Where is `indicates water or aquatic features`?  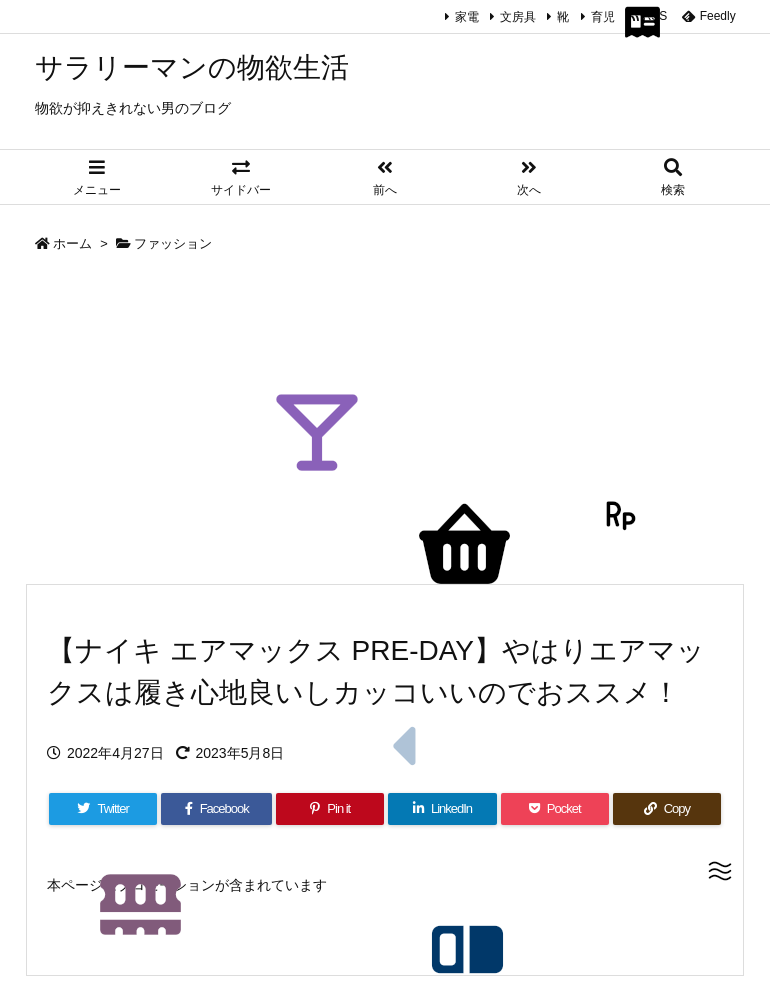 indicates water or aquatic features is located at coordinates (720, 871).